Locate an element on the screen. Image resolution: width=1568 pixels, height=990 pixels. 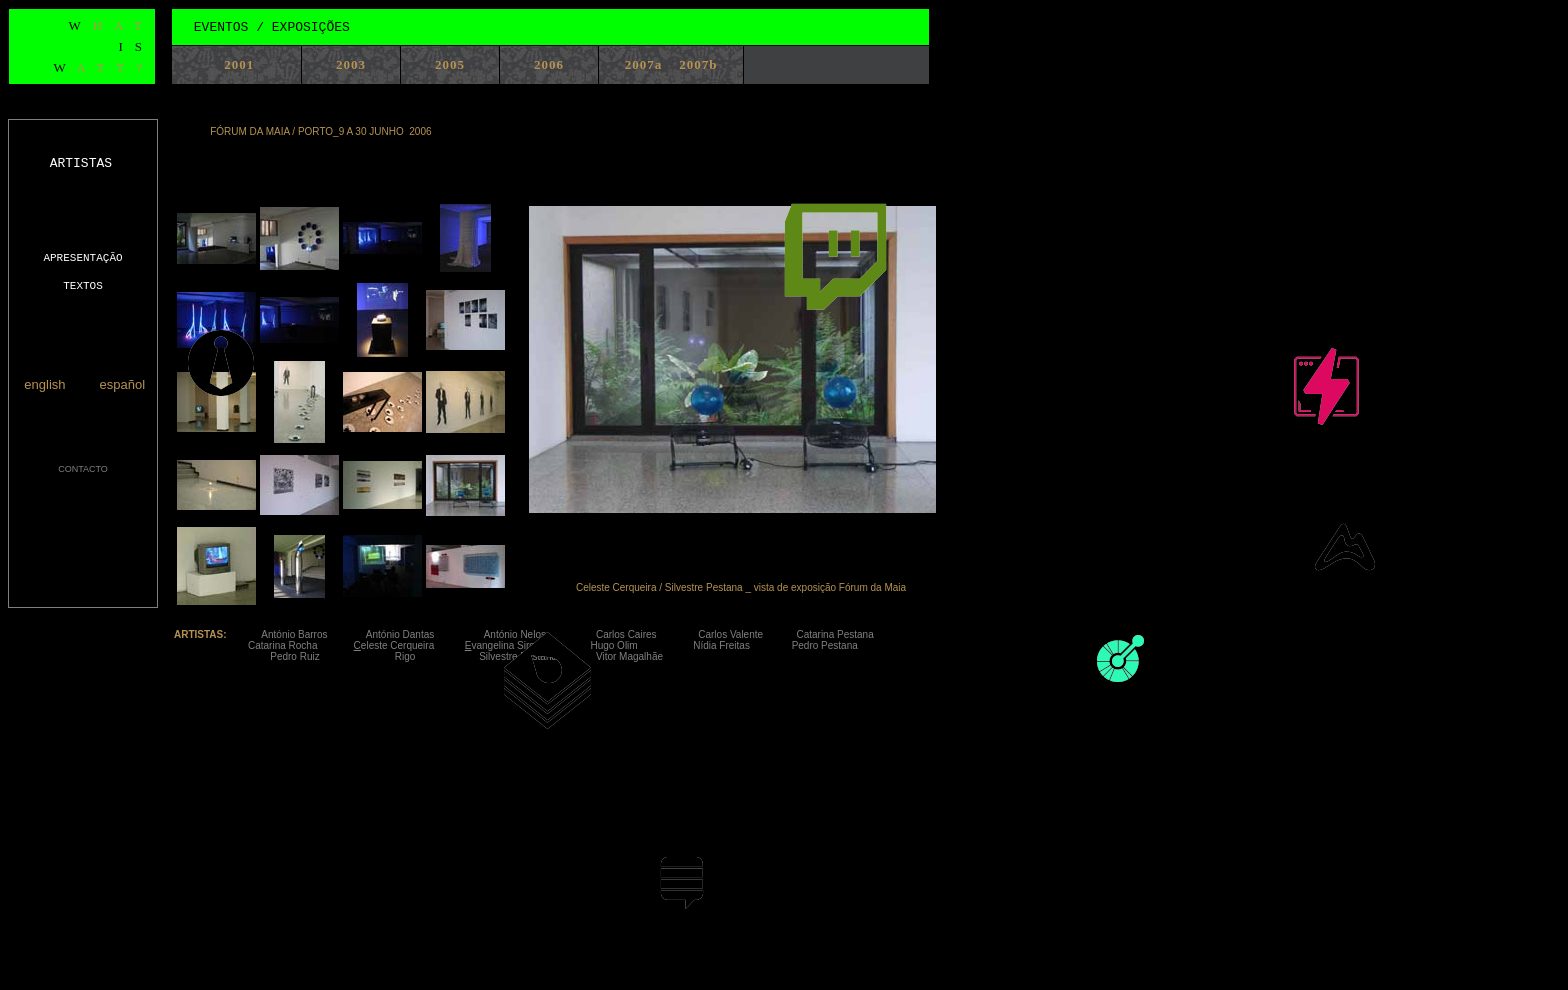
open the Twitch app is located at coordinates (835, 254).